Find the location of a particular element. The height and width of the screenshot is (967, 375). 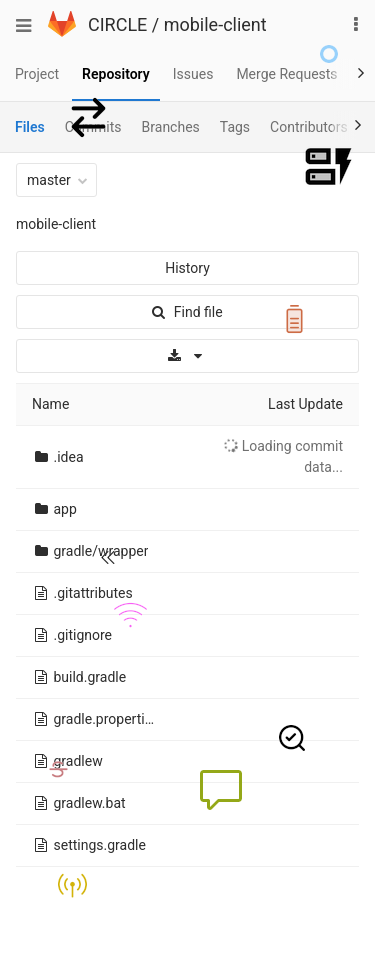

go back to the beginning is located at coordinates (108, 557).